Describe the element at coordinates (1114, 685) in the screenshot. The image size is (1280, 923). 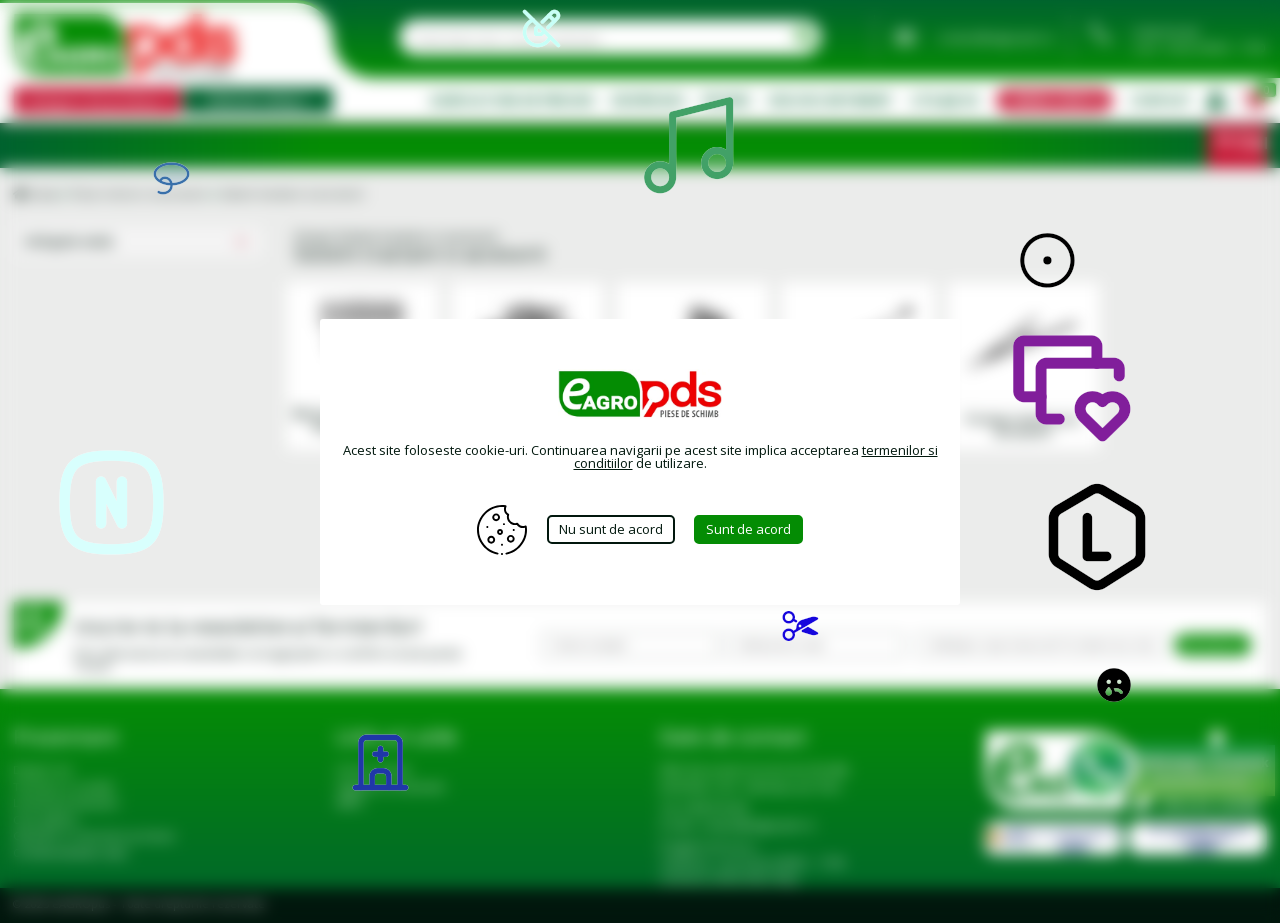
I see `indicates an error or something went wrong` at that location.